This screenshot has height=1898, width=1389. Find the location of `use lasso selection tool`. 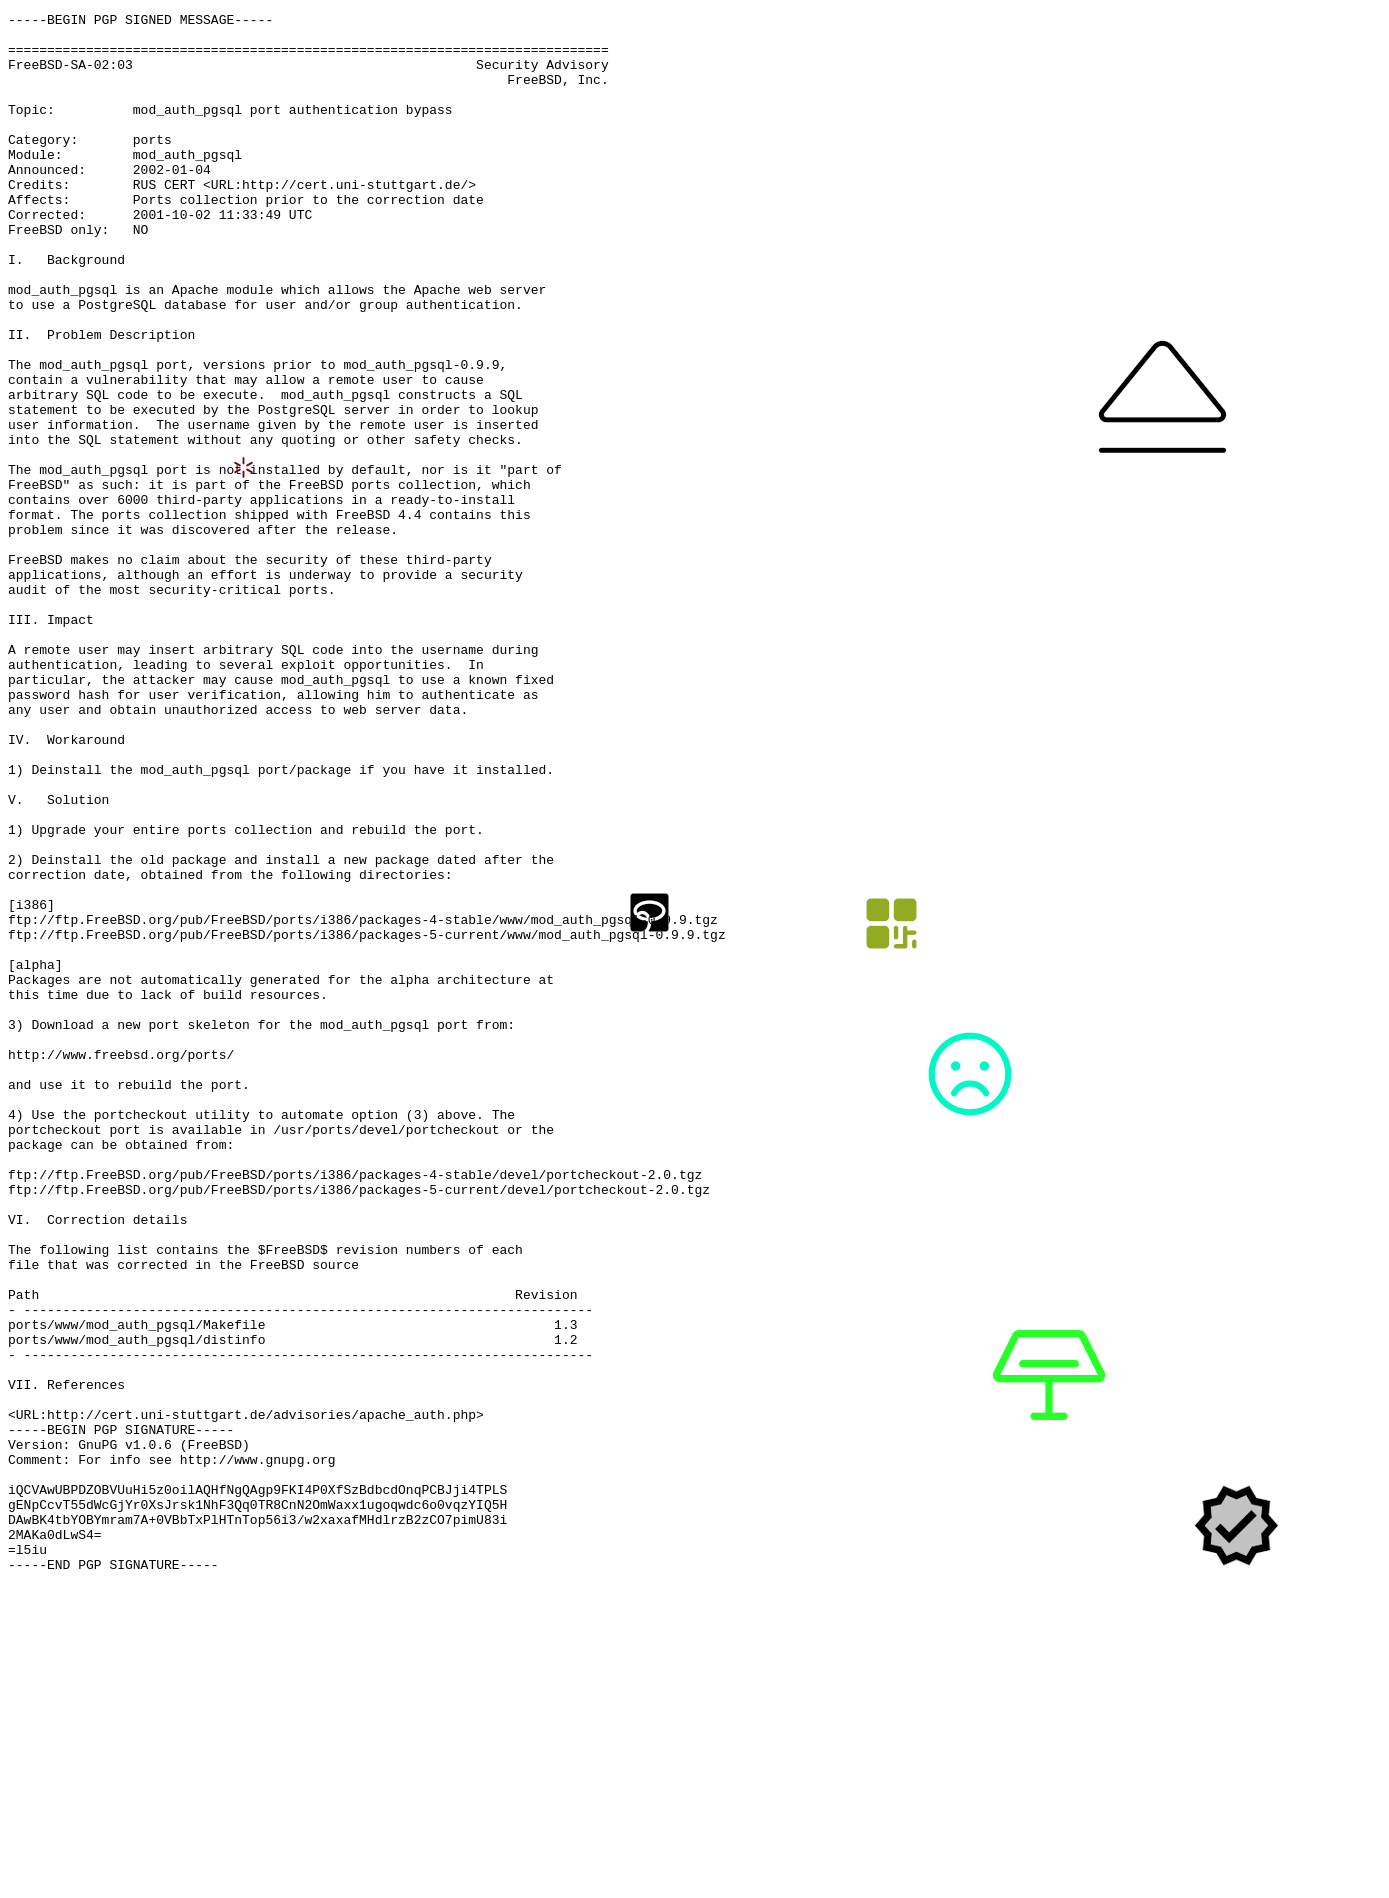

use lasso selection tool is located at coordinates (649, 912).